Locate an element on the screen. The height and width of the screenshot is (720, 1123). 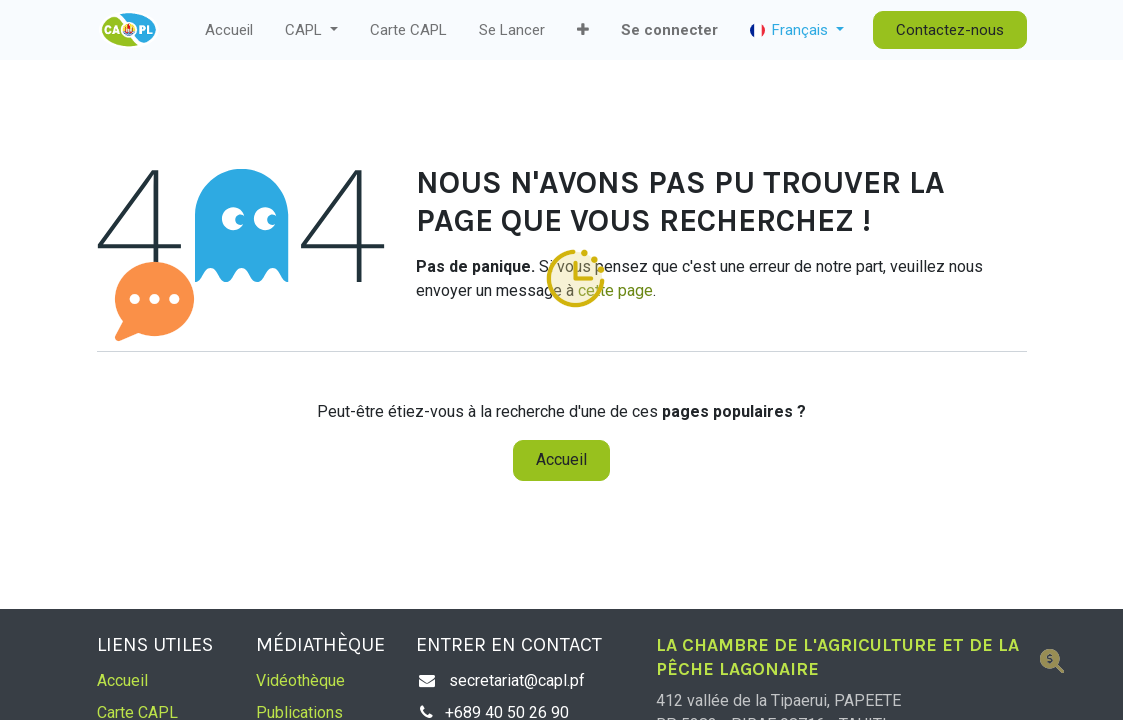
view remaining time or countdown timer is located at coordinates (575, 278).